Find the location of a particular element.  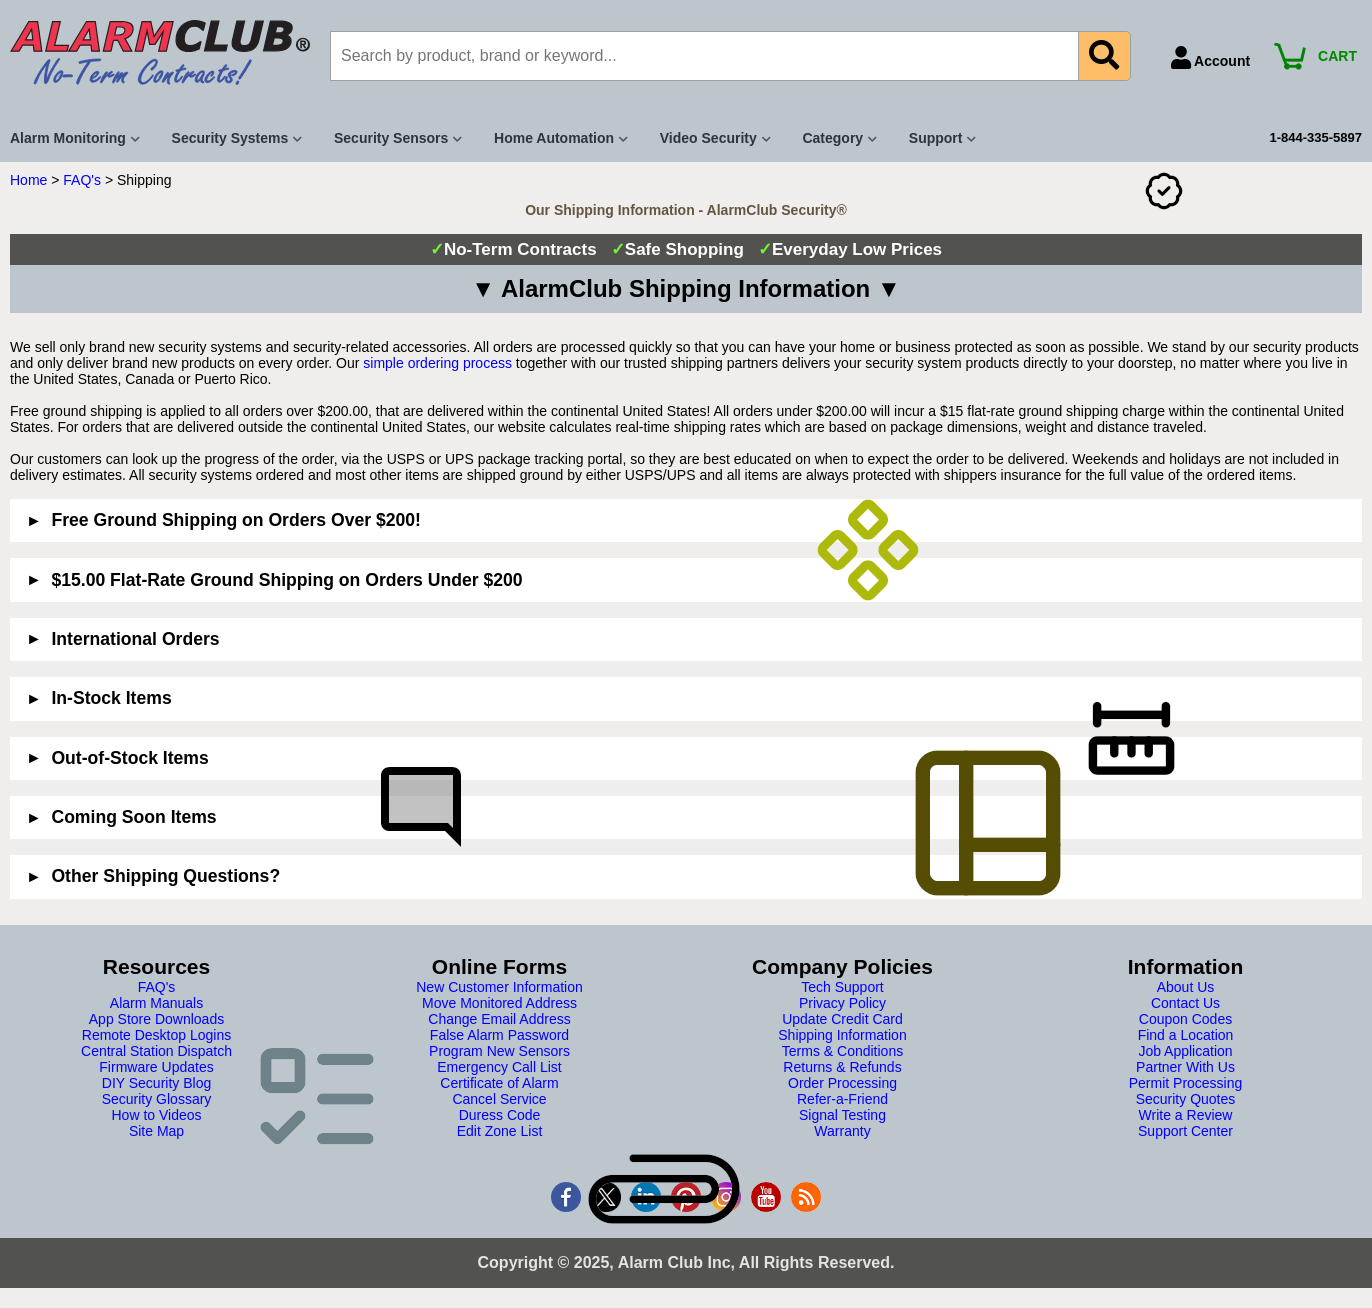

view or manage UI components is located at coordinates (868, 550).